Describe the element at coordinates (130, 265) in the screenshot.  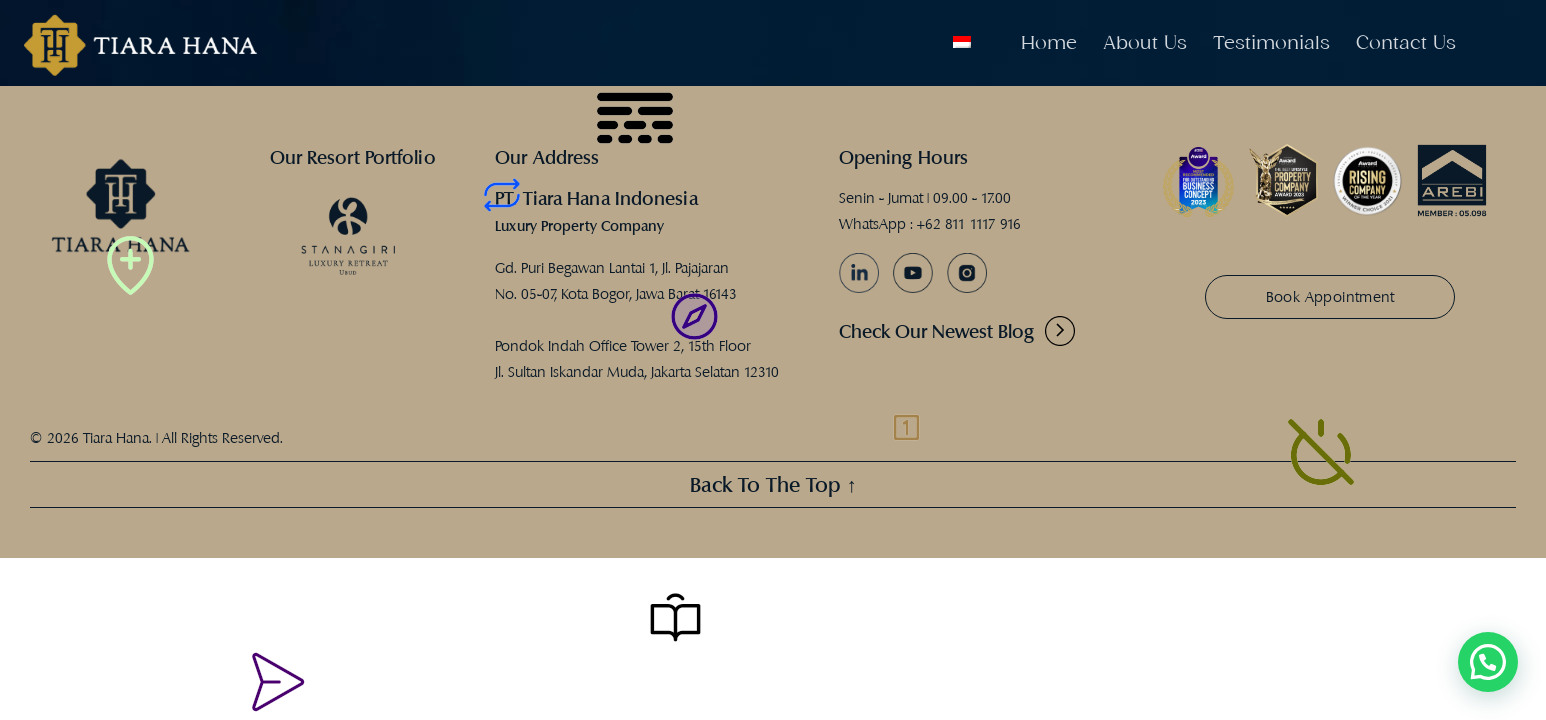
I see `add a new location pin` at that location.